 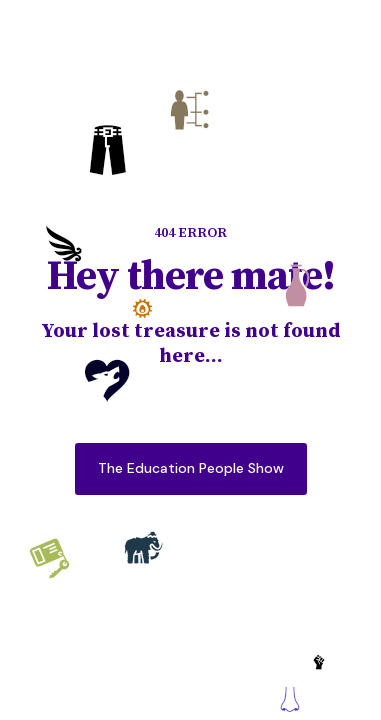 I want to click on view character skills or abilities, so click(x=190, y=109).